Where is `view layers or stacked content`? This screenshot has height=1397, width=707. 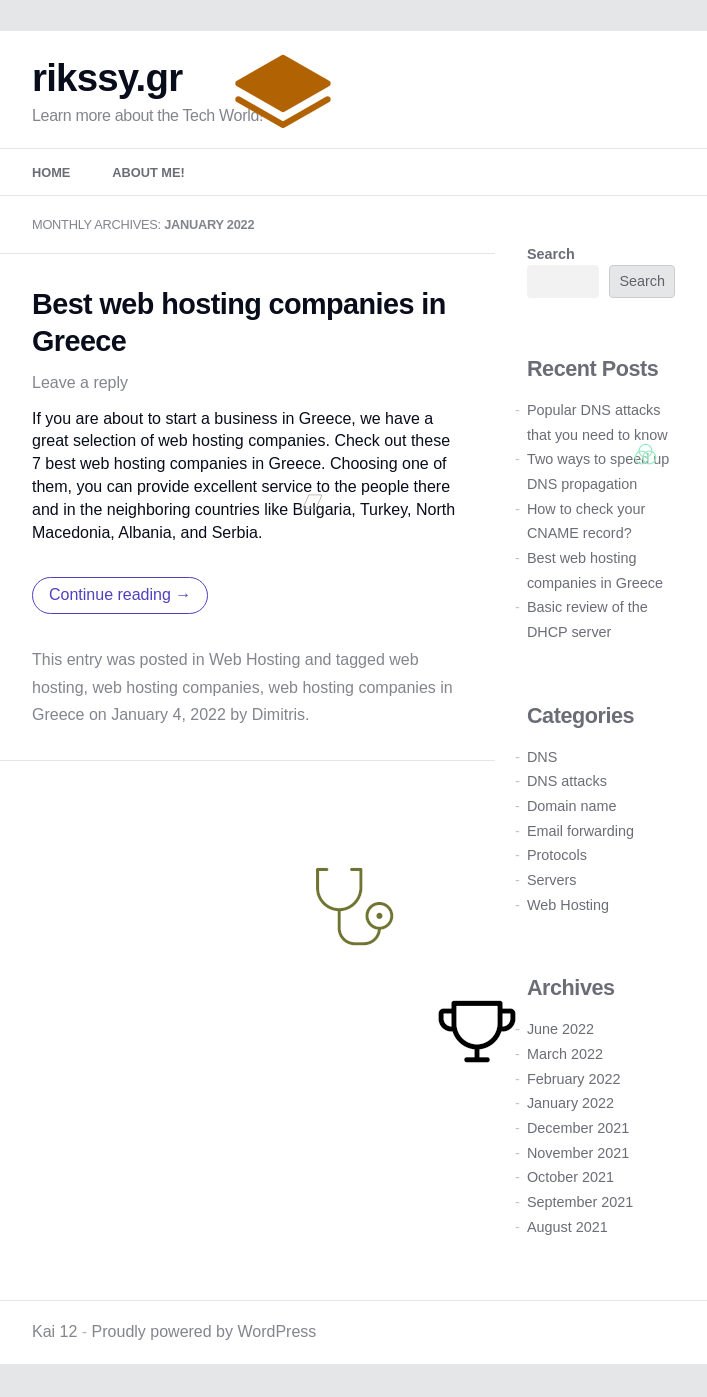 view layers or stacked content is located at coordinates (283, 93).